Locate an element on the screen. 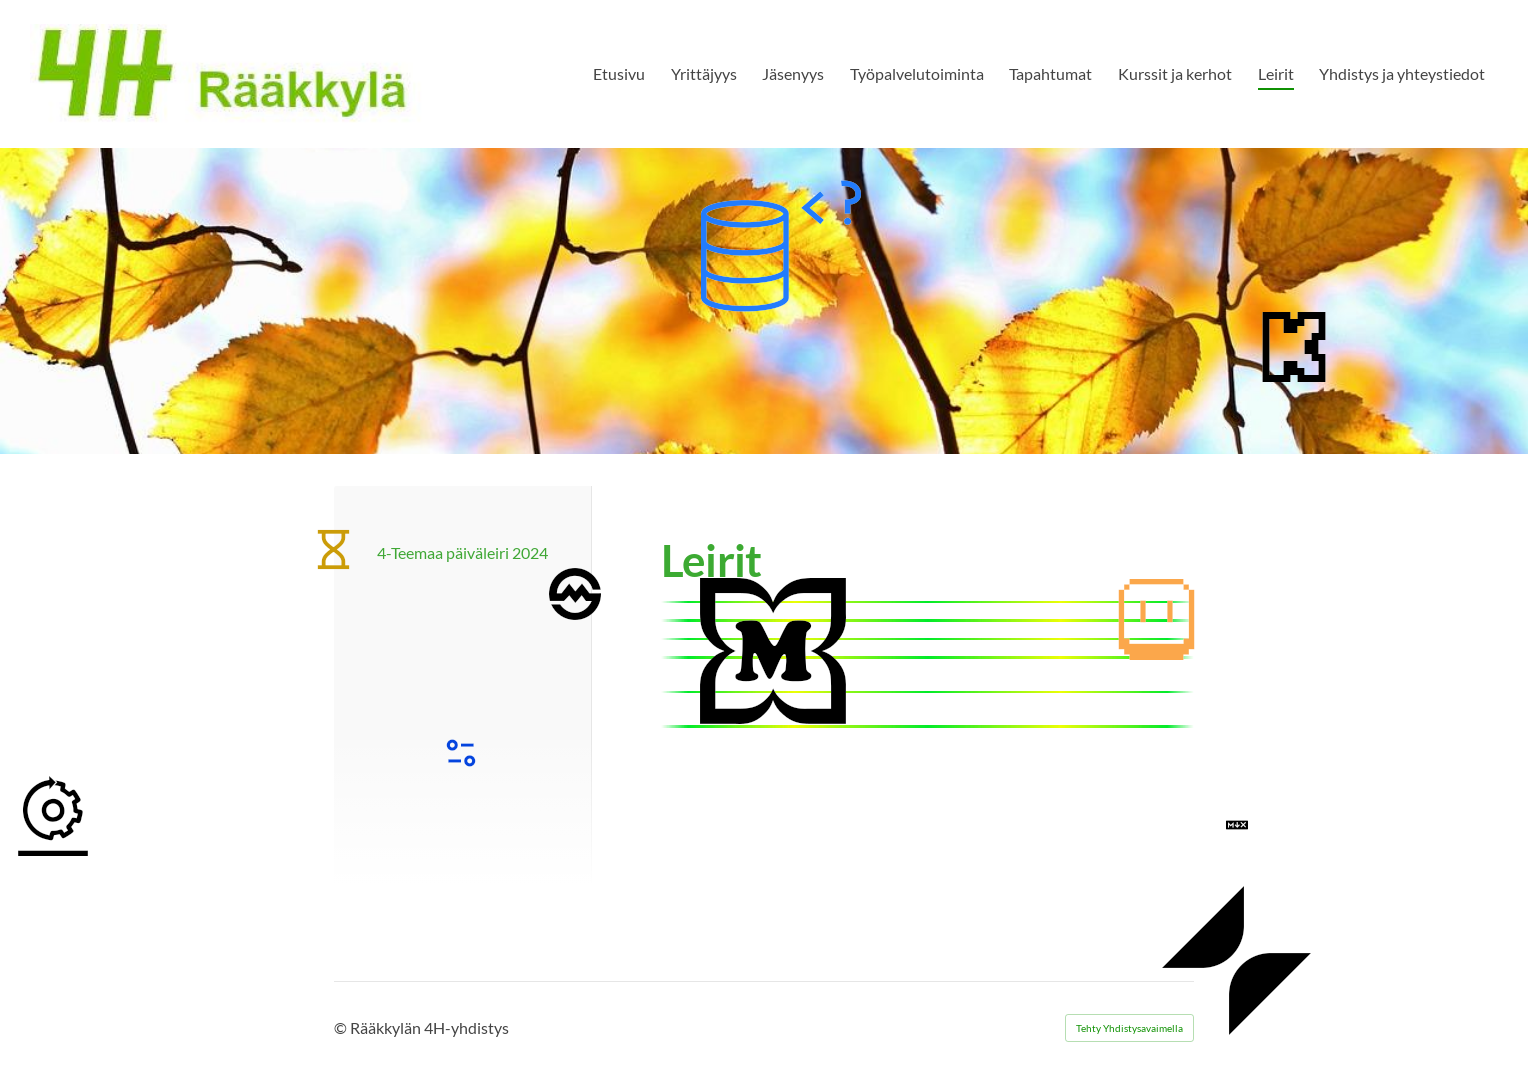 The height and width of the screenshot is (1085, 1528). shanghai metro official app or website is located at coordinates (575, 594).